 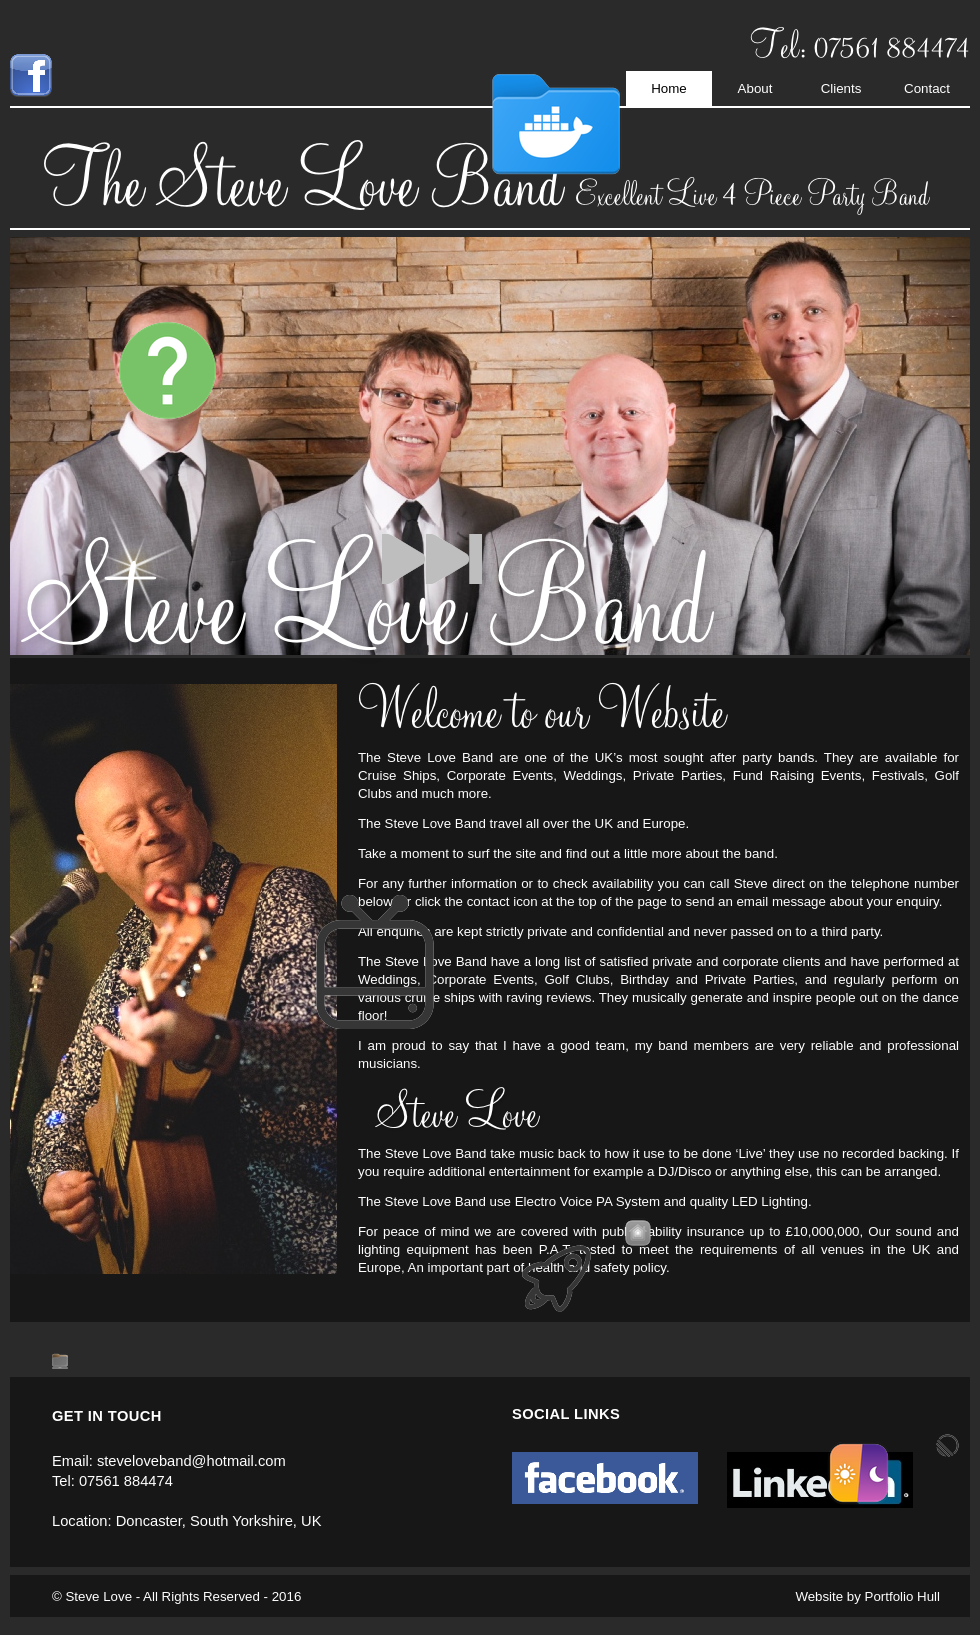 I want to click on launch applications or open app drawer, so click(x=556, y=1278).